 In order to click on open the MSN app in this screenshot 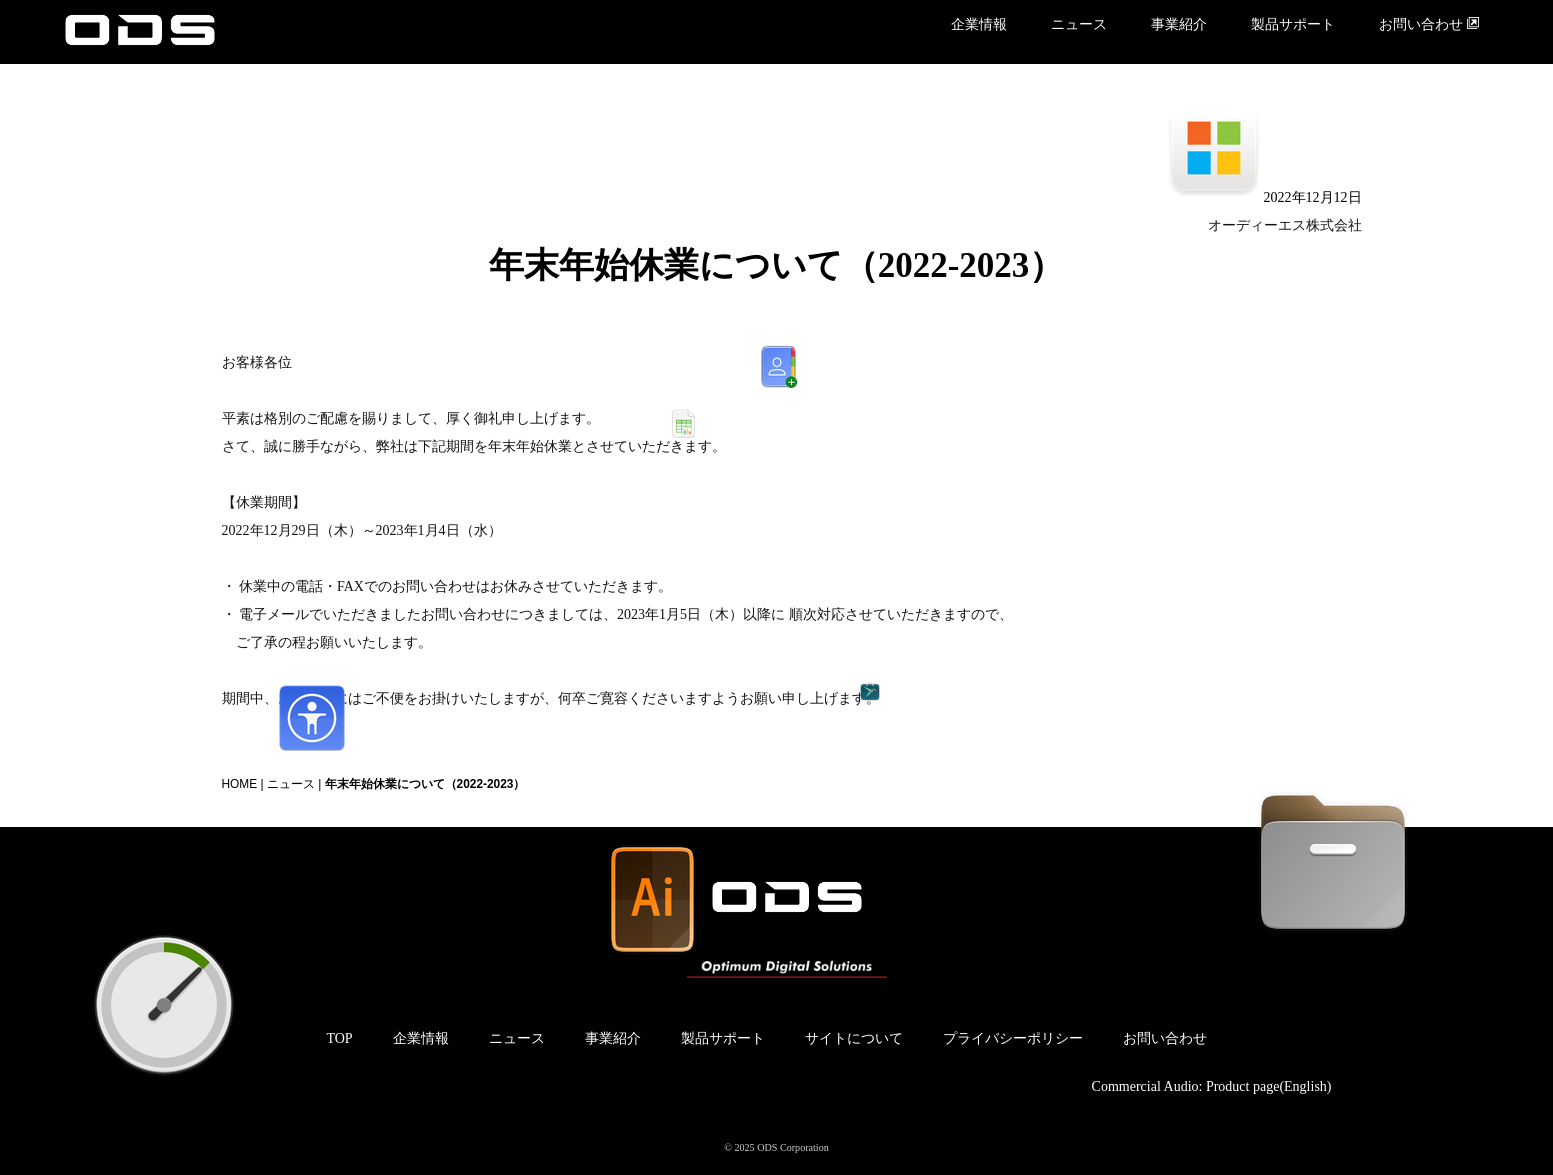, I will do `click(1214, 148)`.